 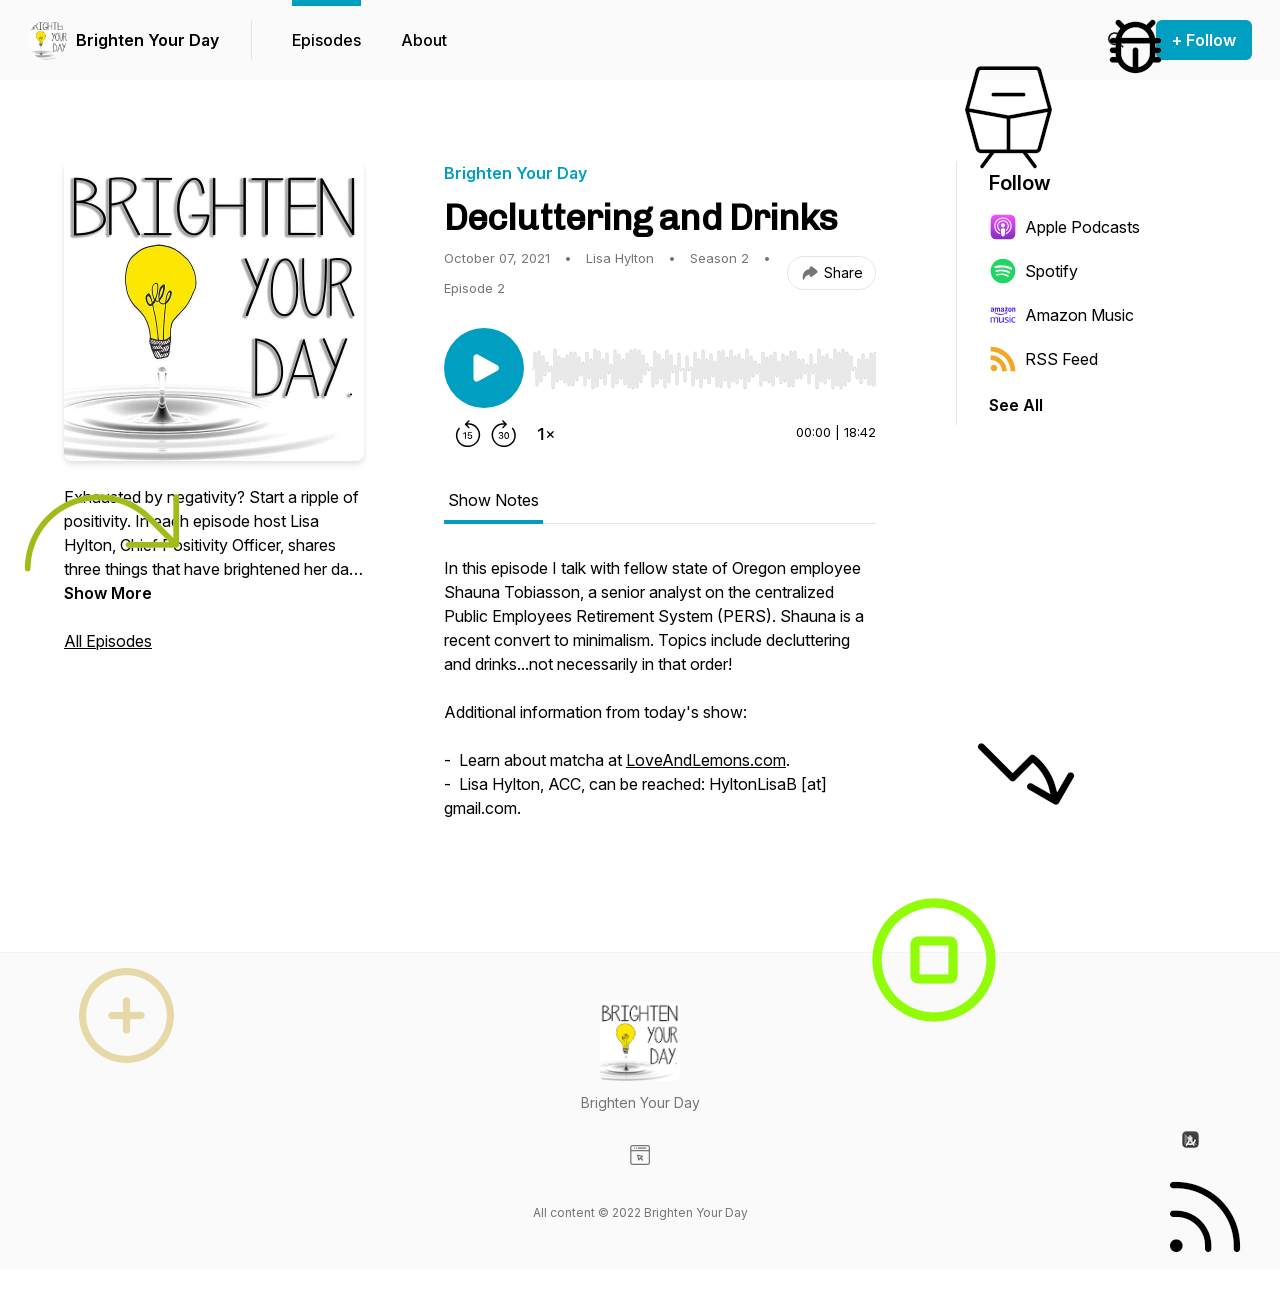 I want to click on indicates a downward trend or decline in data, so click(x=1026, y=774).